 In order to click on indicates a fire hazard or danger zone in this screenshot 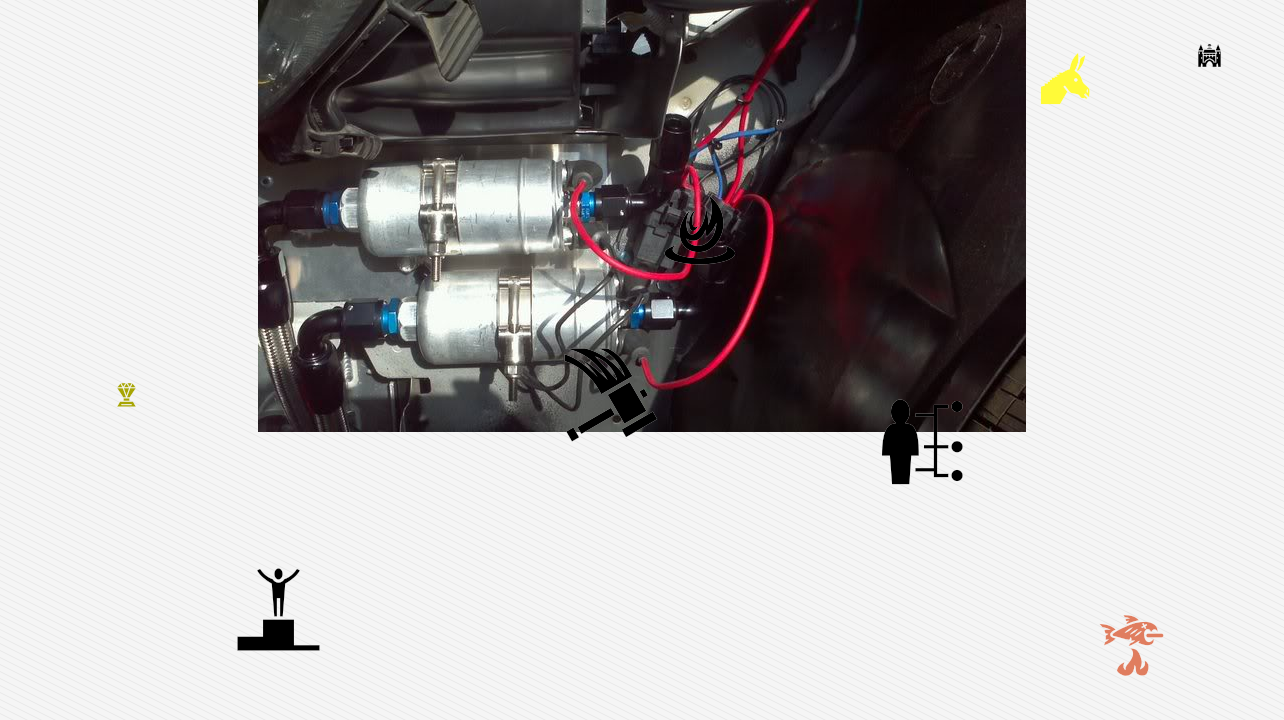, I will do `click(700, 229)`.